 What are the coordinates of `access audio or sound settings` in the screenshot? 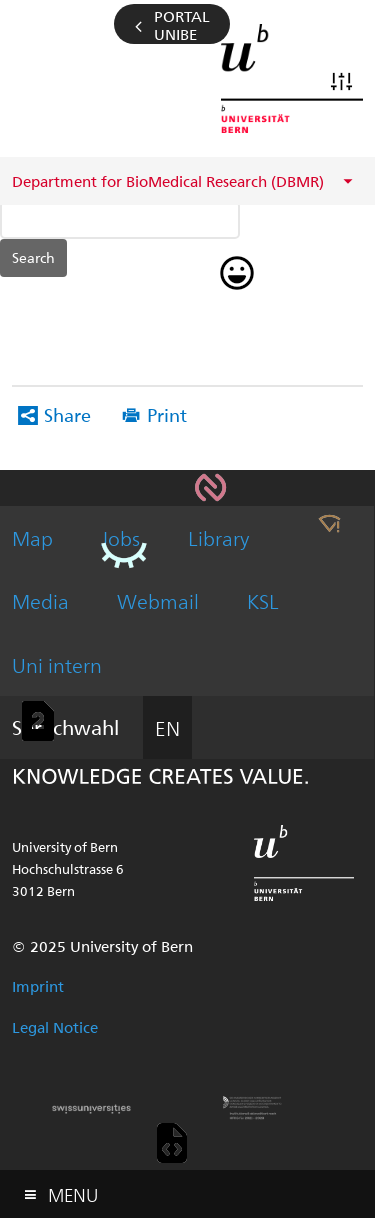 It's located at (341, 81).